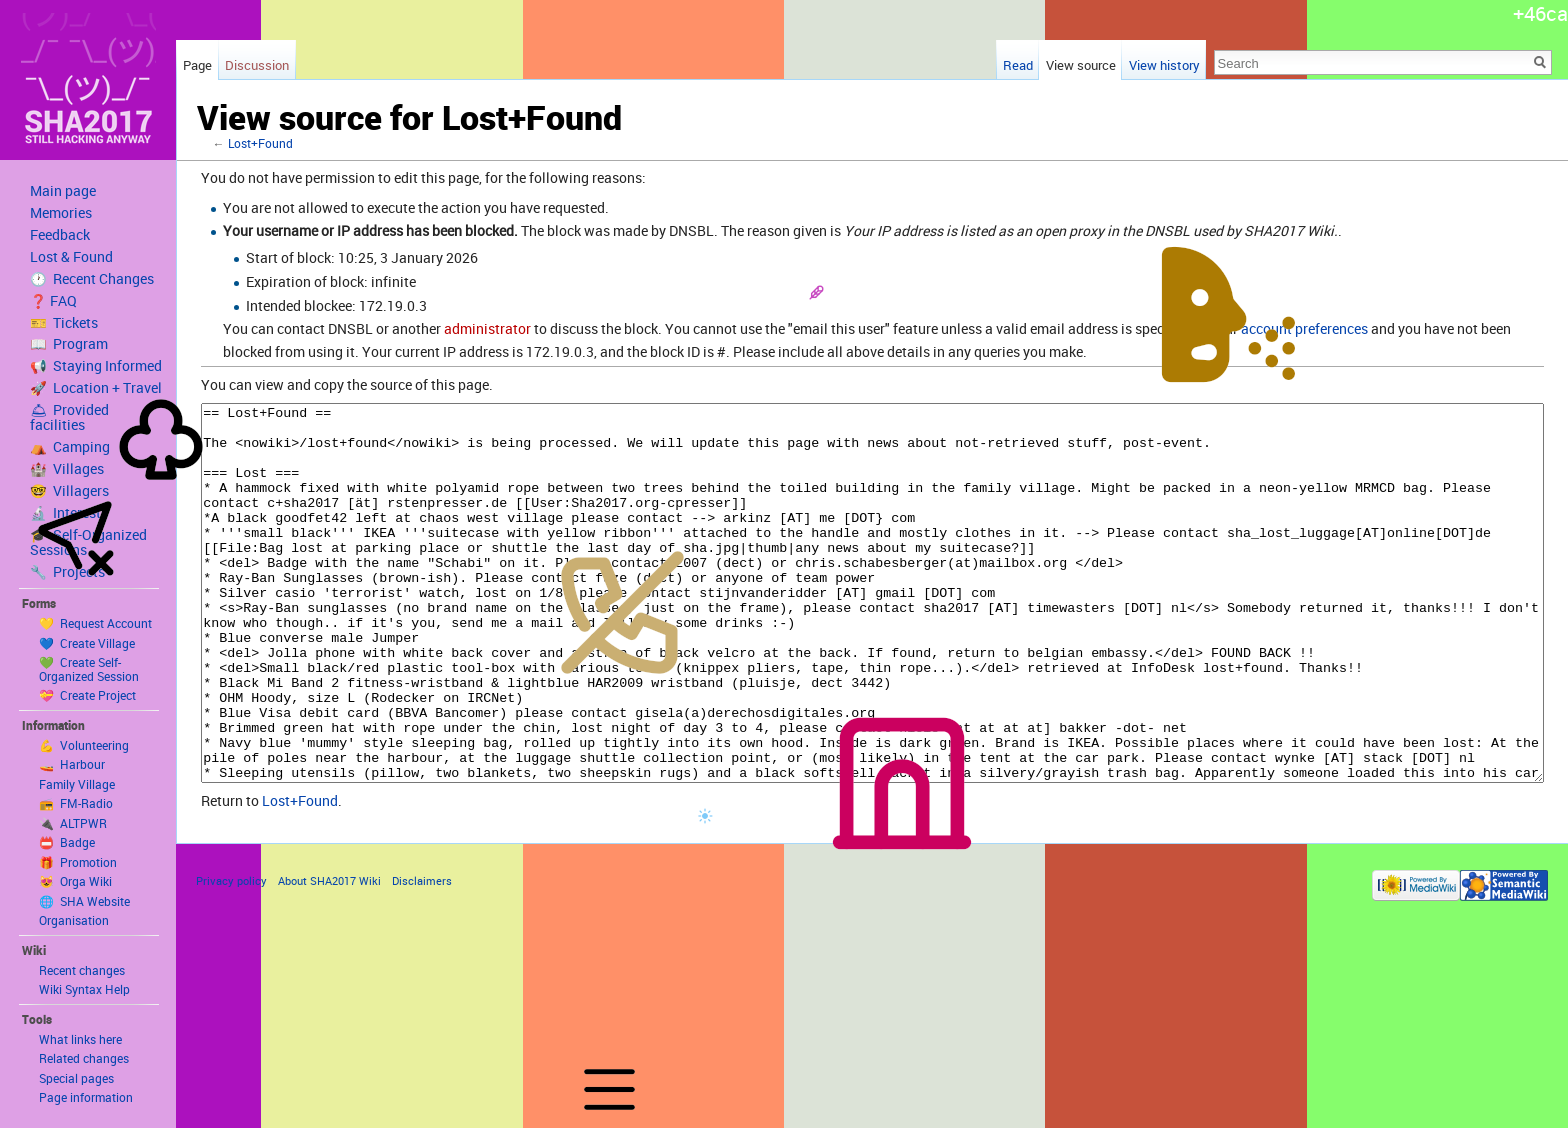  I want to click on report respiratory symptoms, so click(1229, 314).